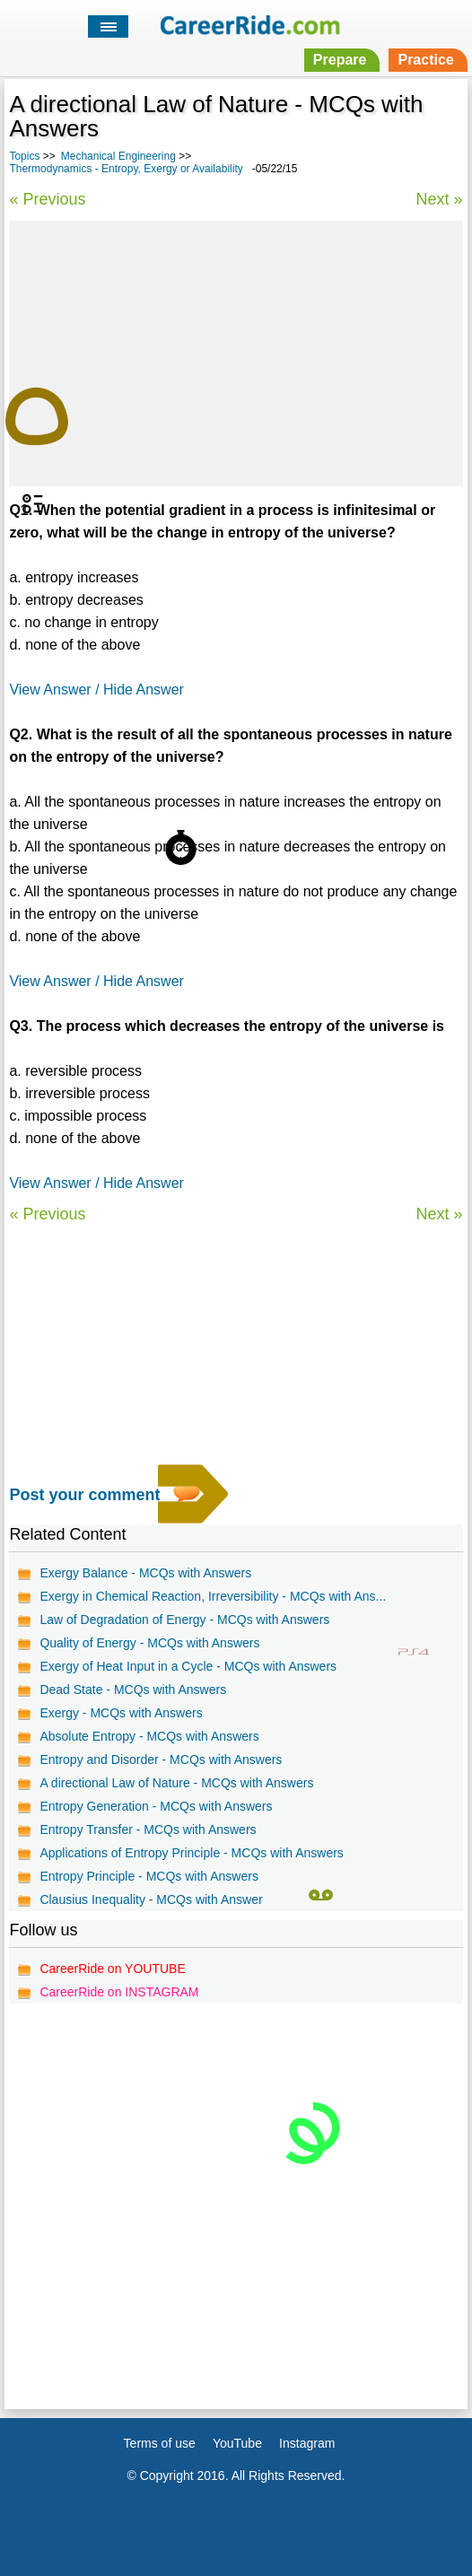 This screenshot has height=2576, width=472. Describe the element at coordinates (193, 1494) in the screenshot. I see `open the V2EX community forum` at that location.